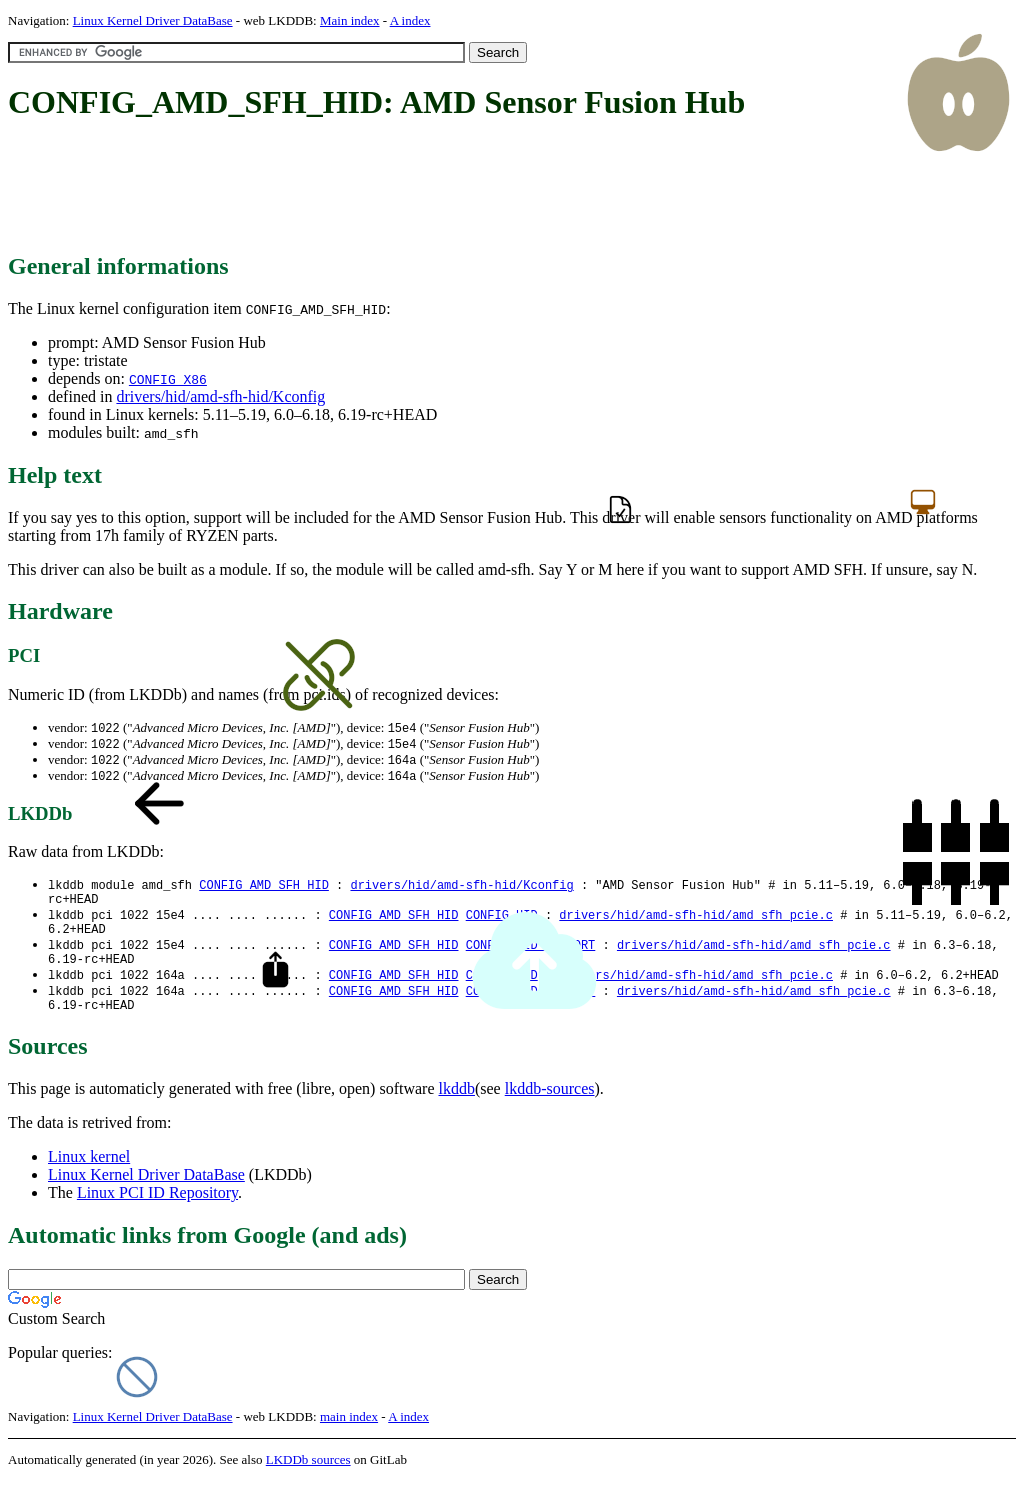 This screenshot has width=1024, height=1502. I want to click on view nutrition information, so click(958, 92).